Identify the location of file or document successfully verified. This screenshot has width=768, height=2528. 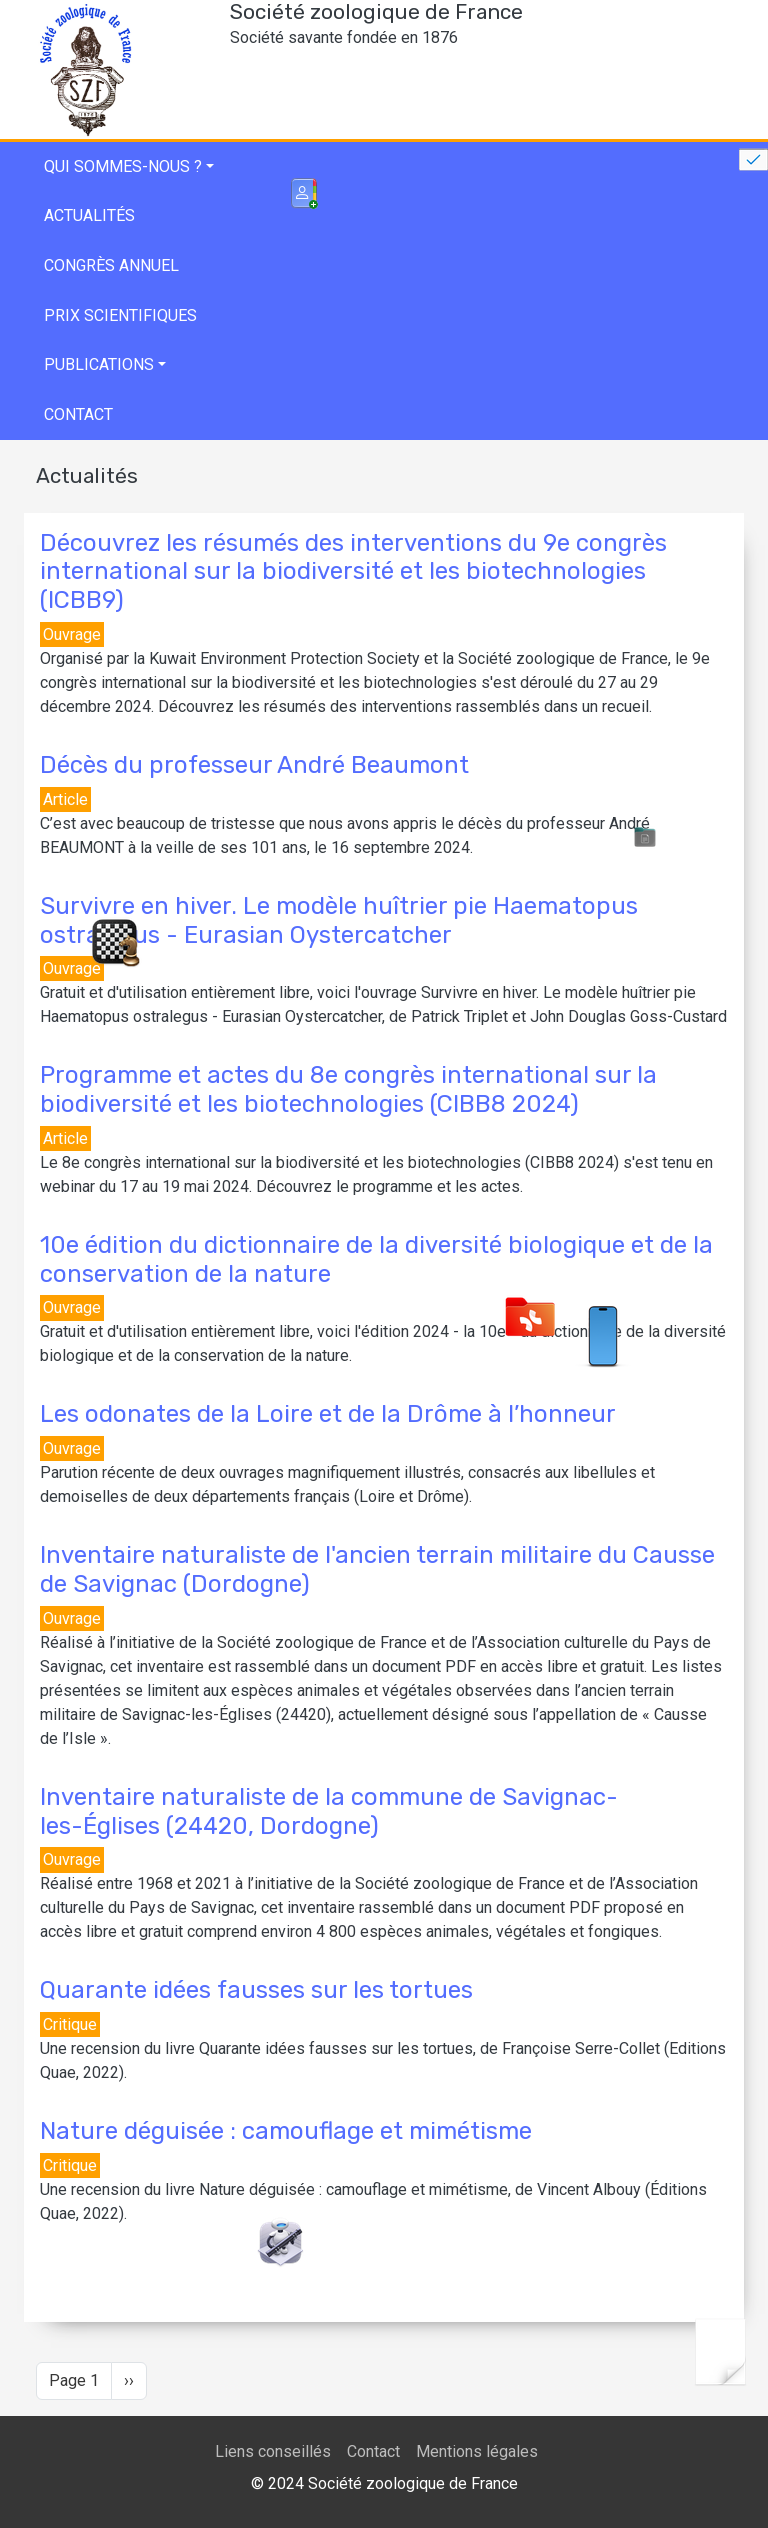
(753, 159).